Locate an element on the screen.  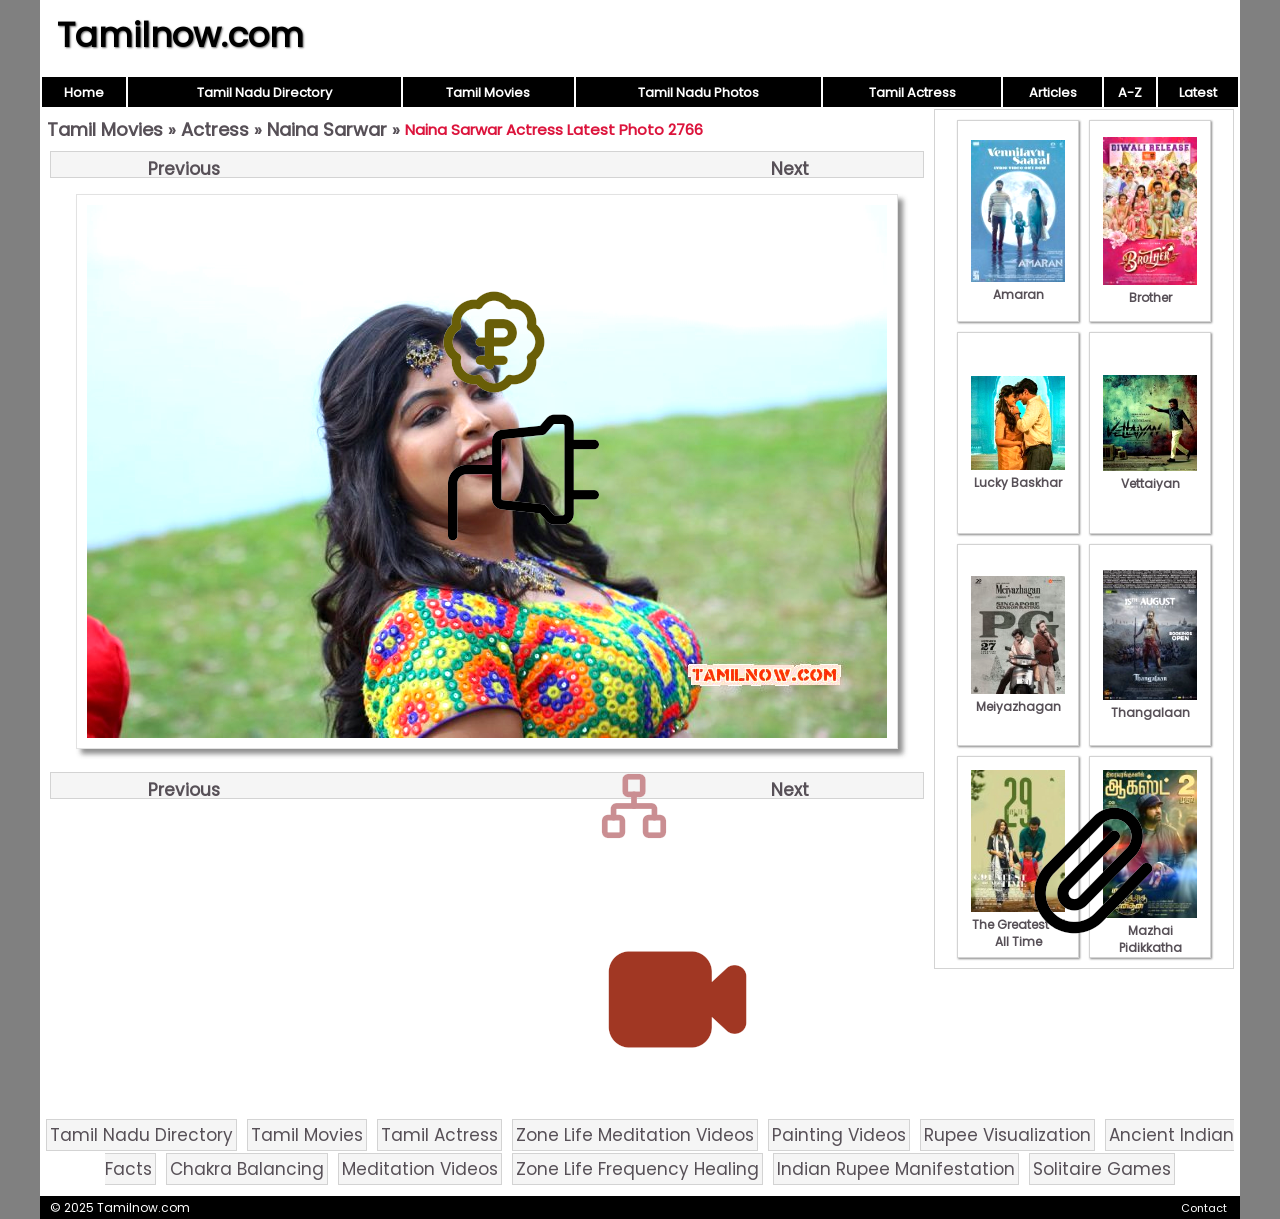
attach a file to your message is located at coordinates (1091, 870).